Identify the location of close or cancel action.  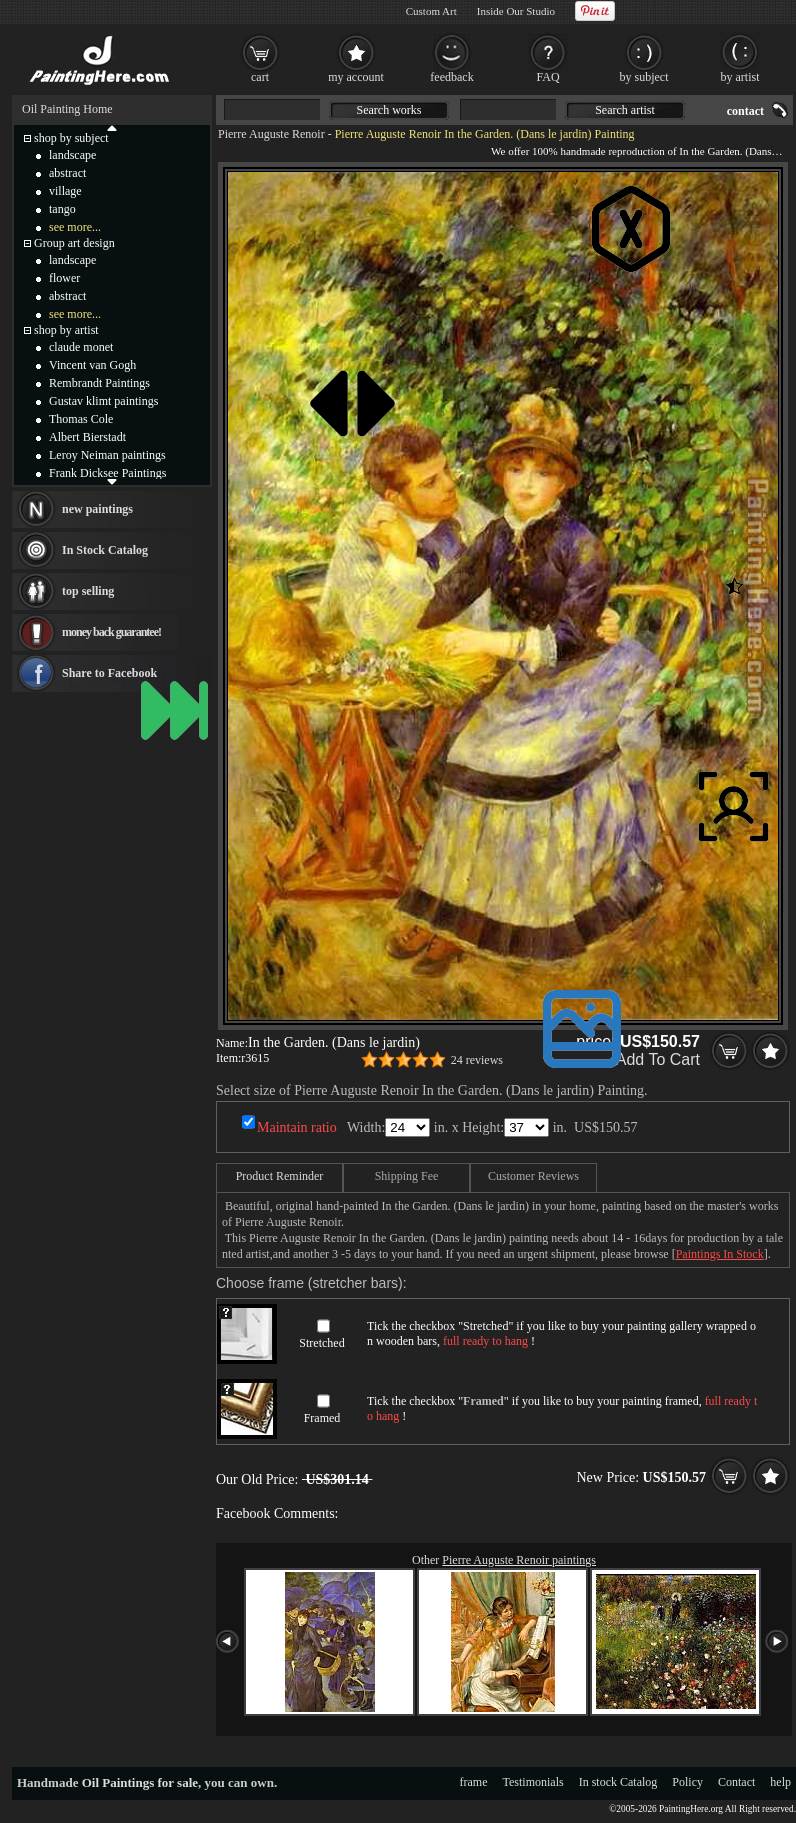
(631, 229).